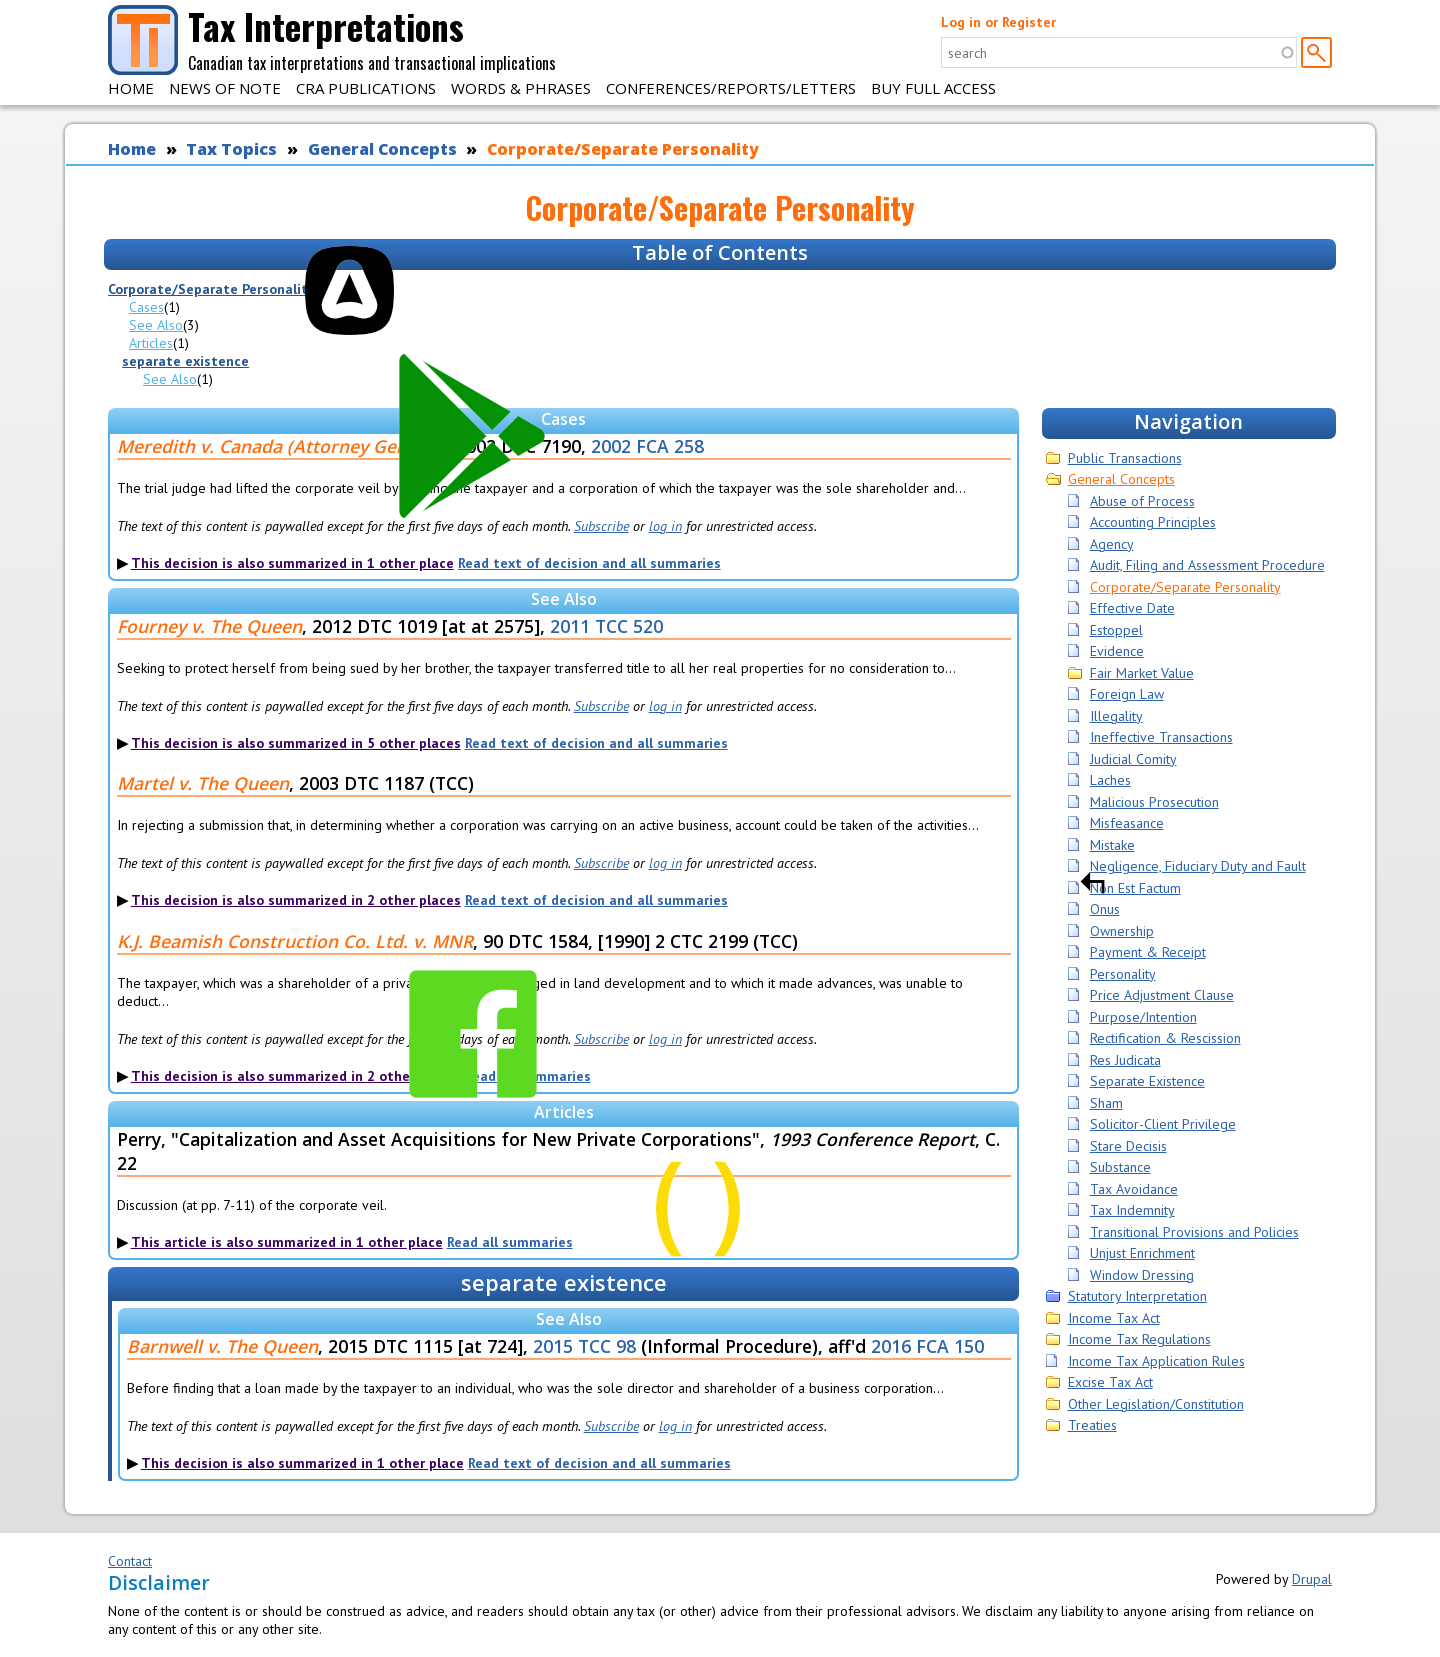 This screenshot has width=1440, height=1657. Describe the element at coordinates (473, 1034) in the screenshot. I see `open facebook app` at that location.